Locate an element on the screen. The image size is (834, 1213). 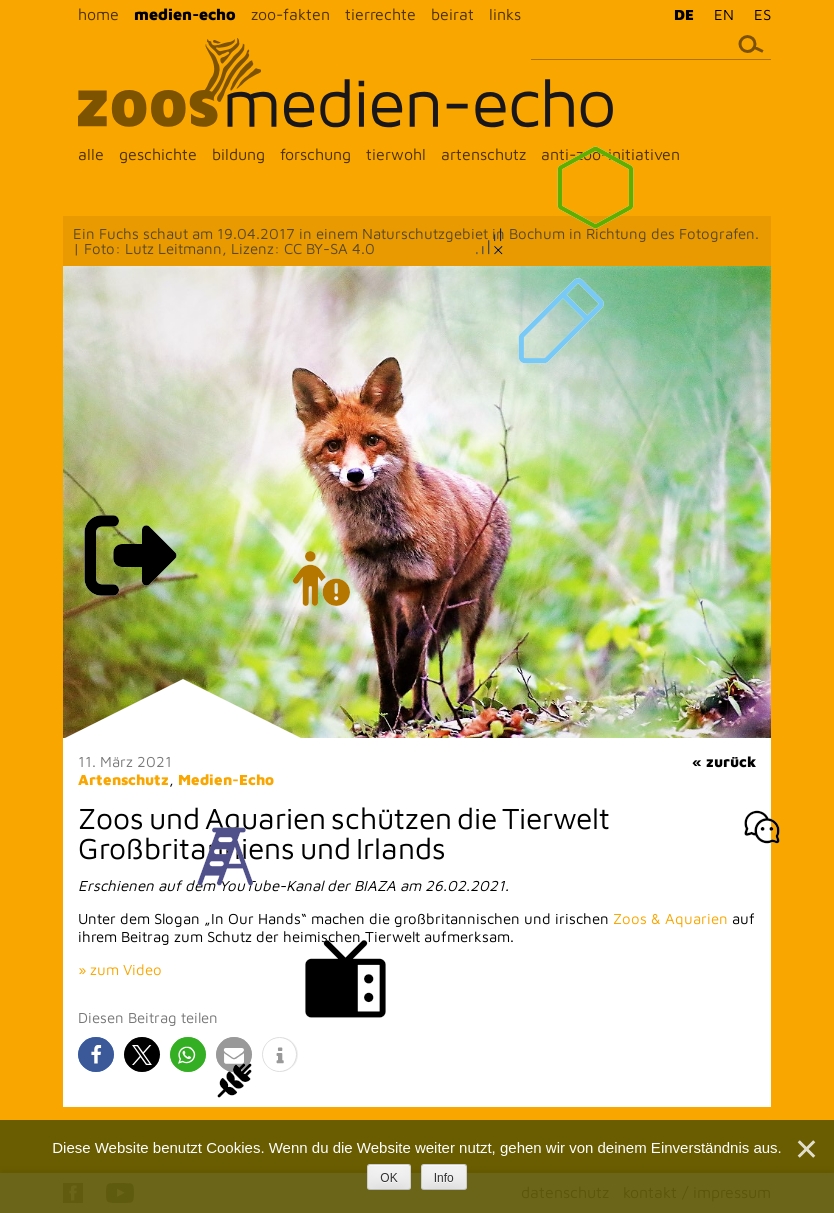
no cellular signal available is located at coordinates (490, 243).